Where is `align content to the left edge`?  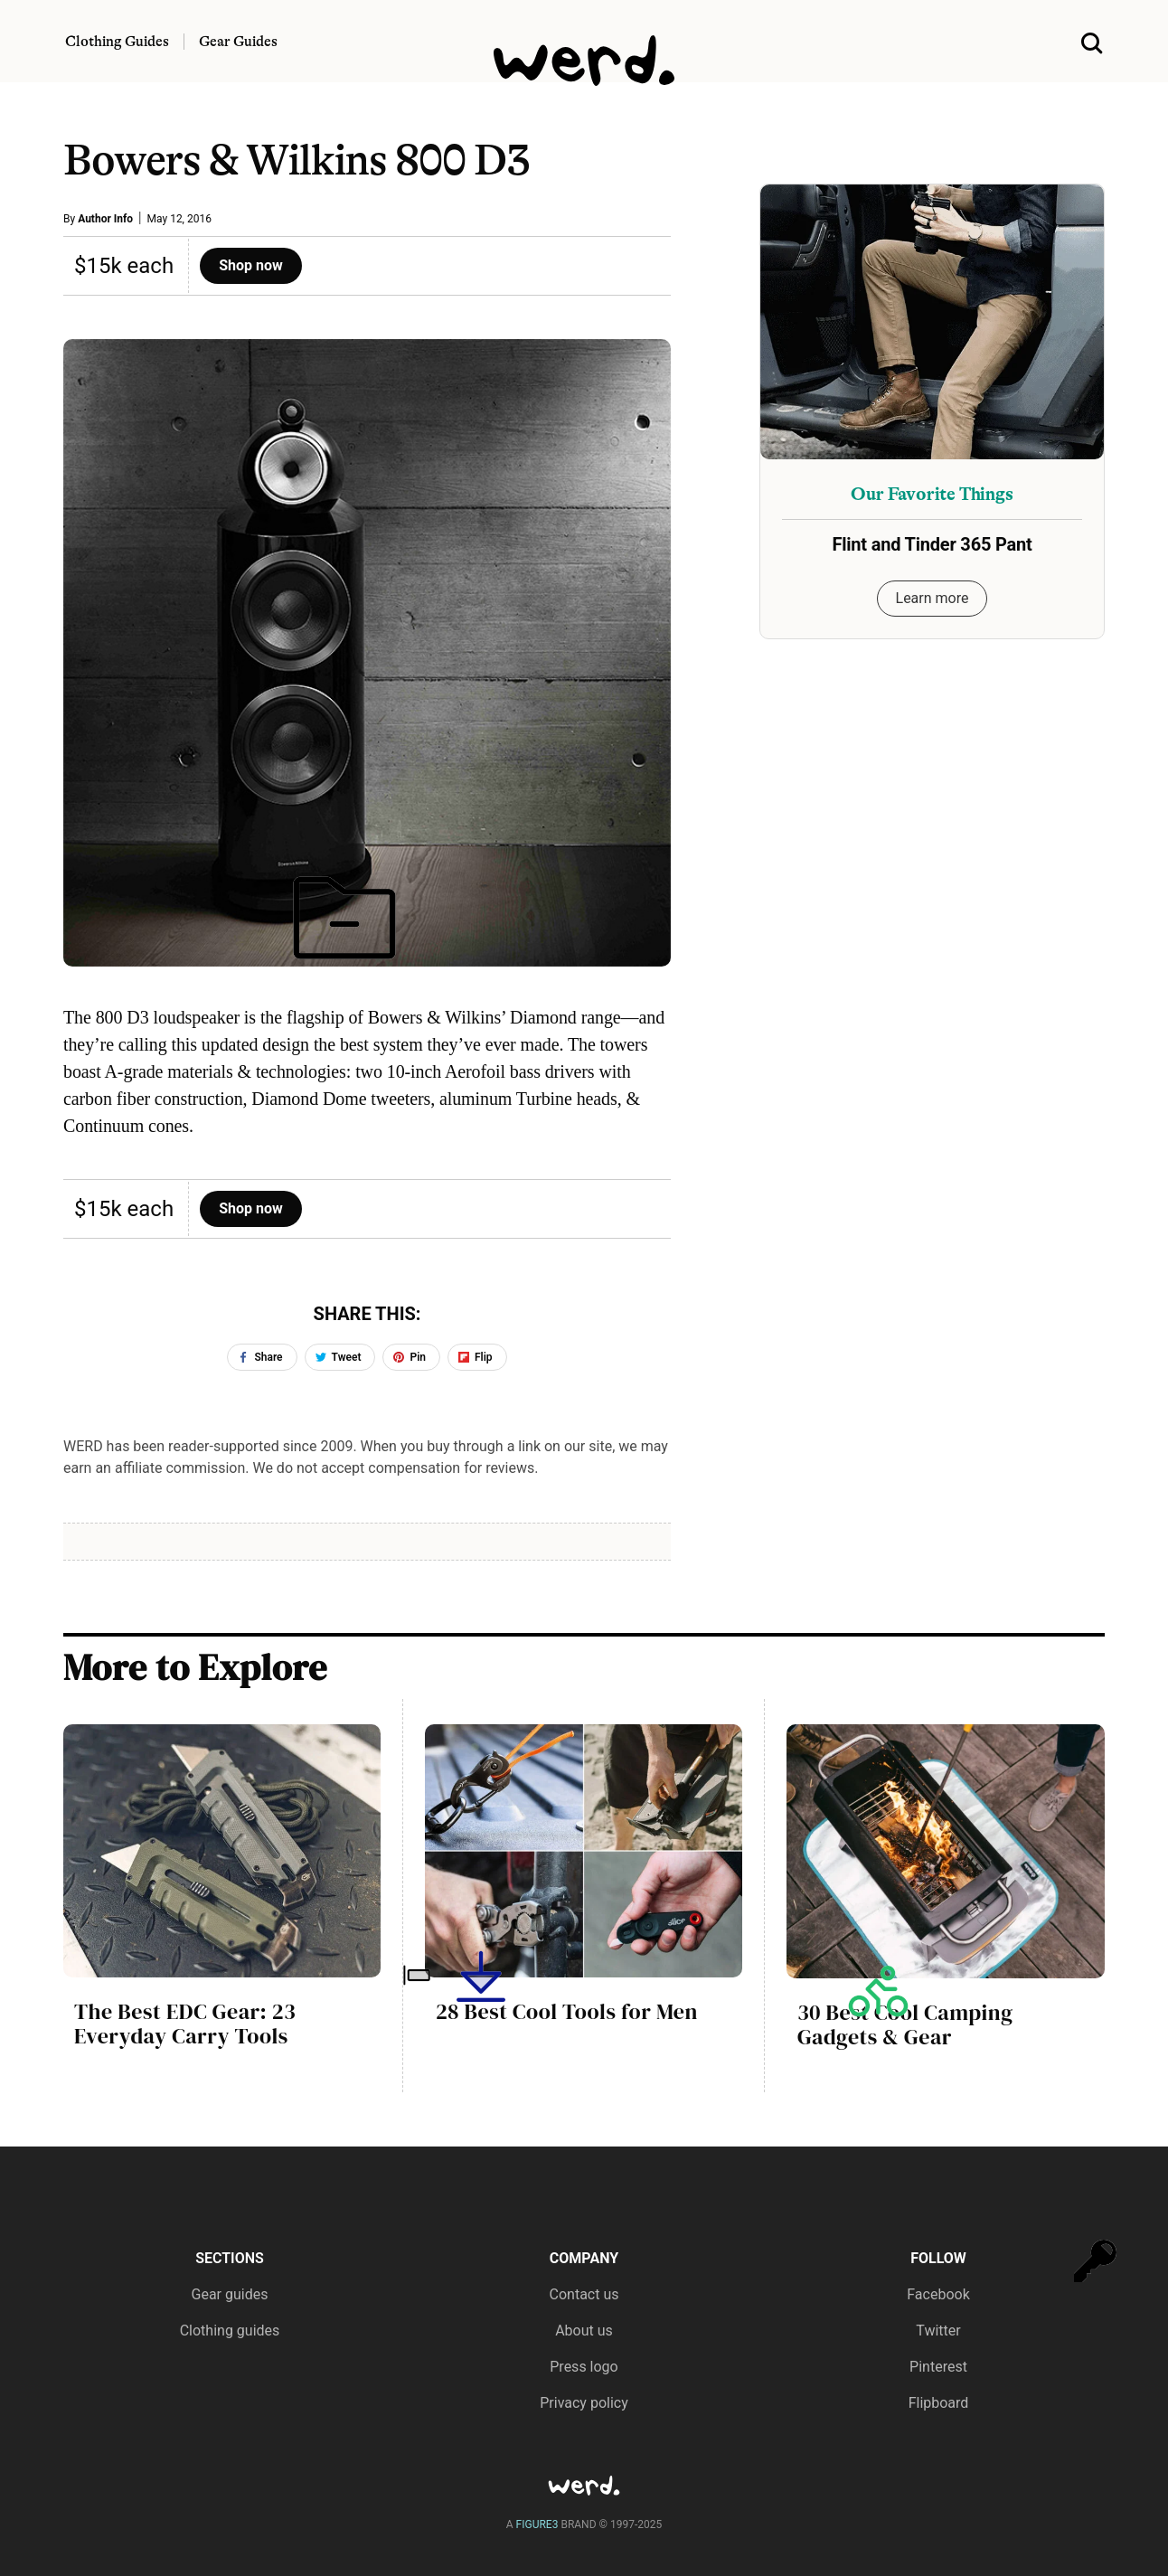 align content to the left edge is located at coordinates (416, 1975).